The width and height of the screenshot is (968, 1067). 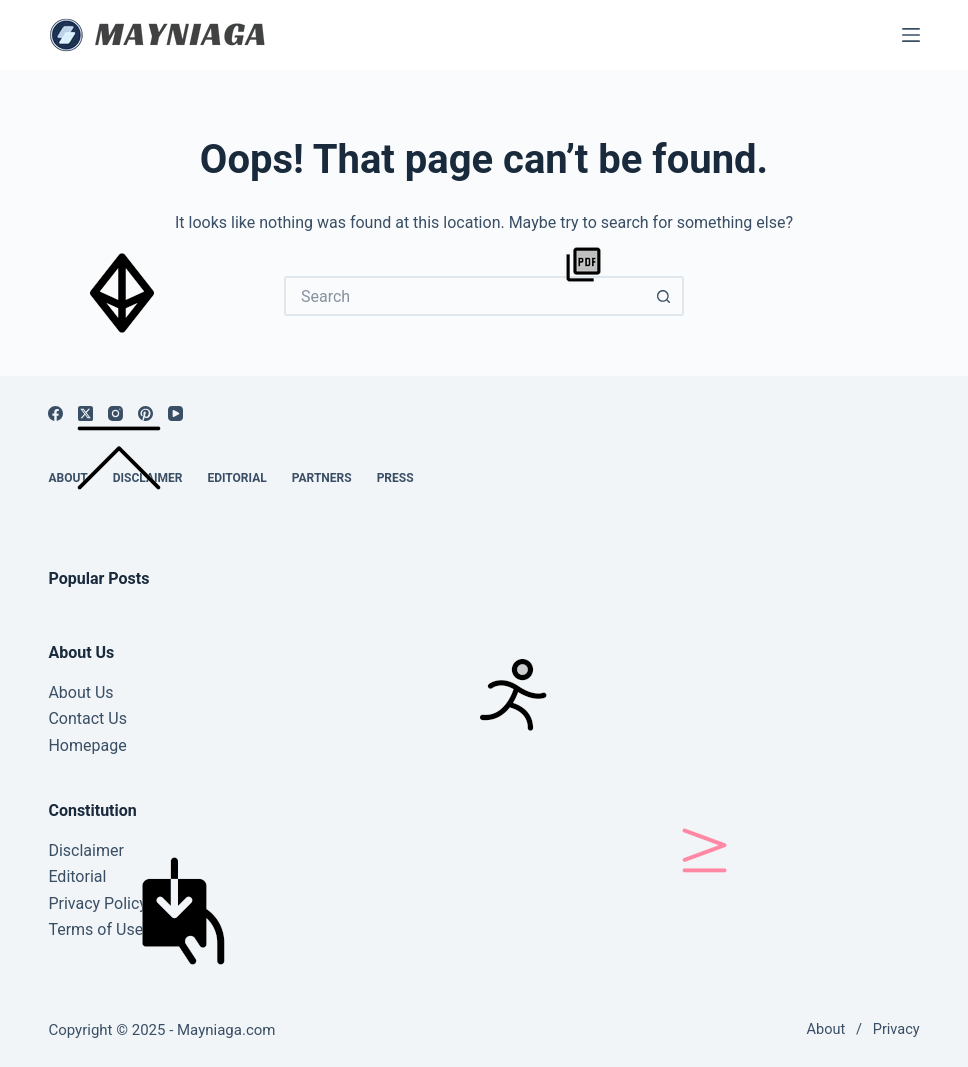 What do you see at coordinates (514, 693) in the screenshot?
I see `start a running or fitness activity` at bounding box center [514, 693].